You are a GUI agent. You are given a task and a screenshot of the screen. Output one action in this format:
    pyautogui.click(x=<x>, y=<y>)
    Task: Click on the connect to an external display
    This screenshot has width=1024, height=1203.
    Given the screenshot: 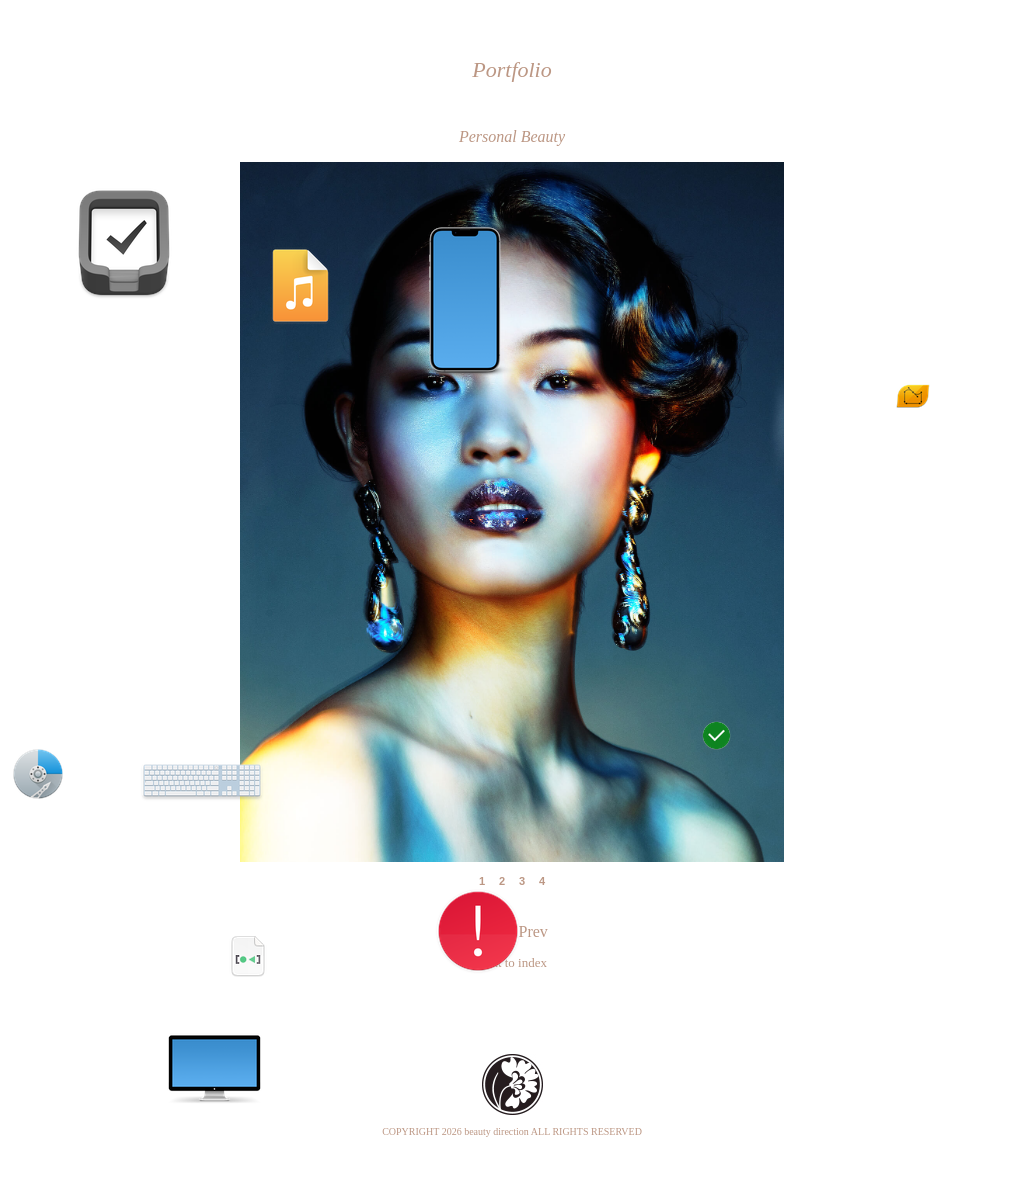 What is the action you would take?
    pyautogui.click(x=214, y=1058)
    